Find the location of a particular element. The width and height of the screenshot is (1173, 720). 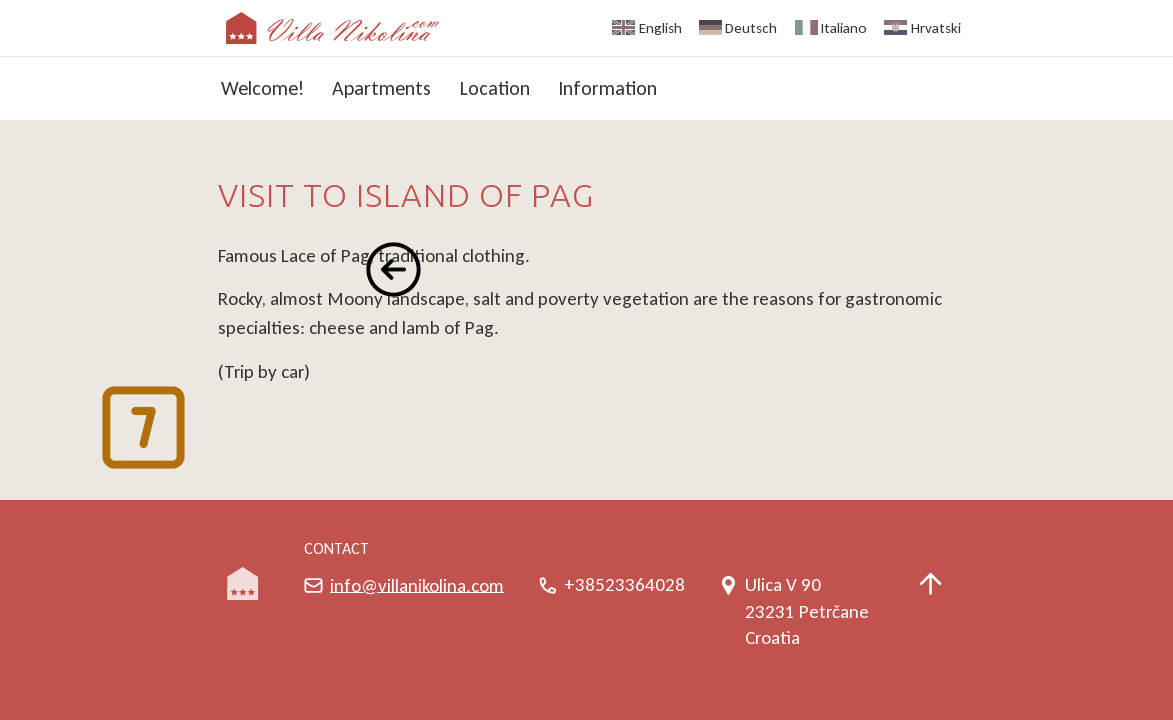

select or navigate to item number 7 is located at coordinates (143, 427).